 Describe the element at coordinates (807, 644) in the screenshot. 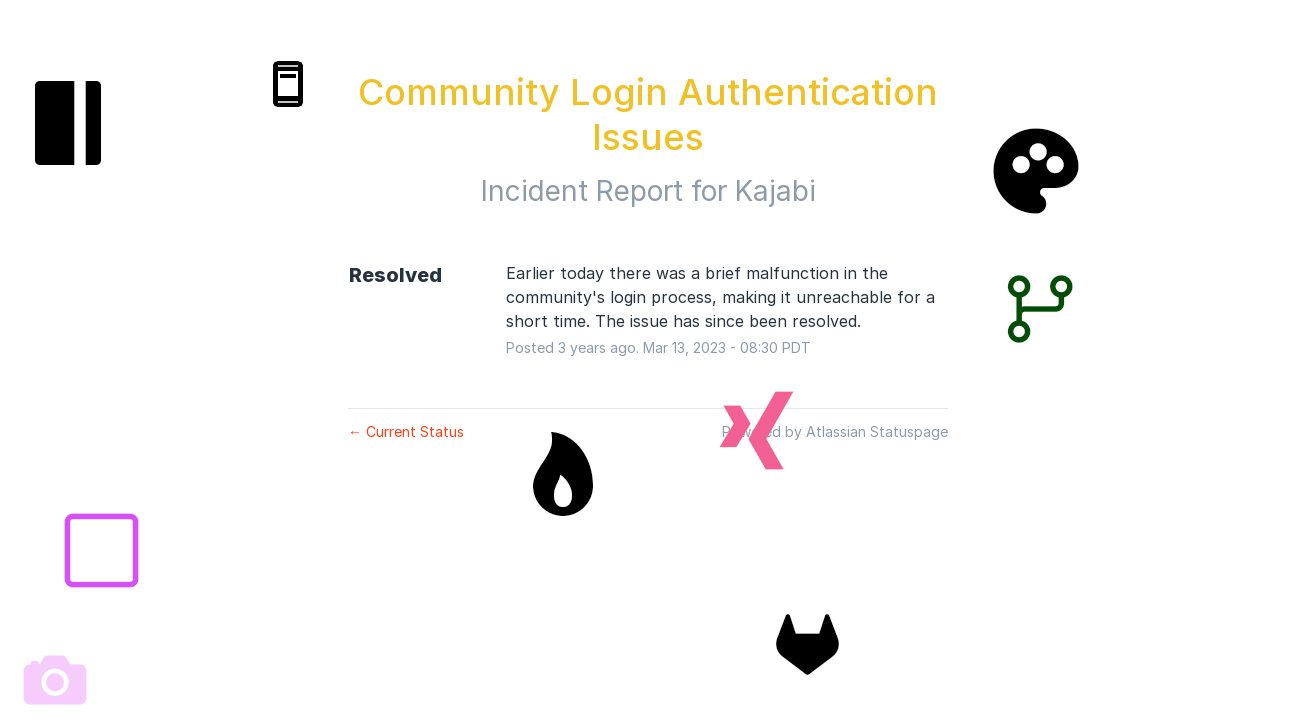

I see `open GitLab repository` at that location.